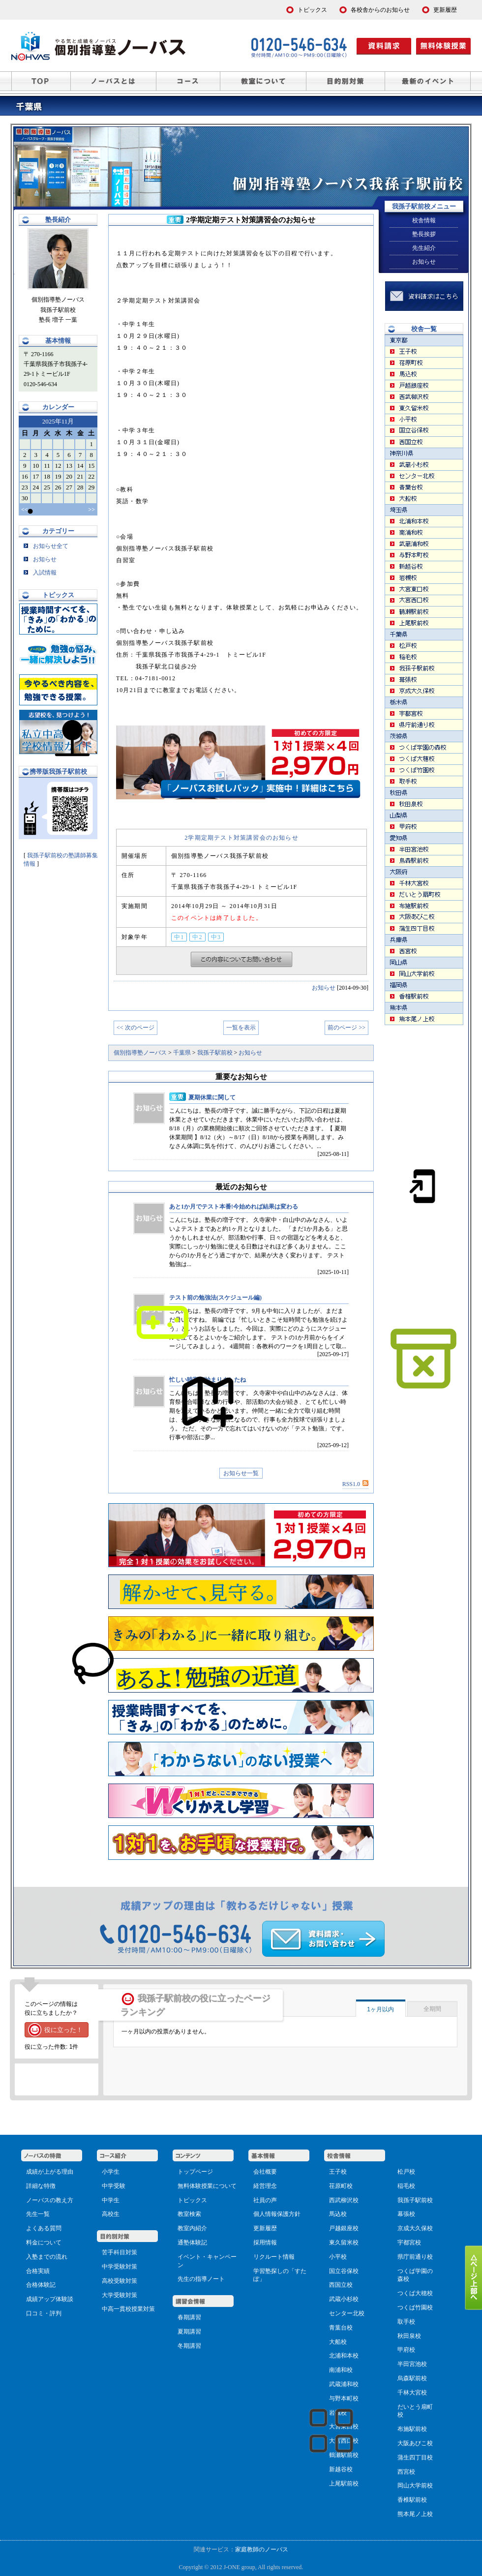  What do you see at coordinates (72, 739) in the screenshot?
I see `mark a location on the map` at bounding box center [72, 739].